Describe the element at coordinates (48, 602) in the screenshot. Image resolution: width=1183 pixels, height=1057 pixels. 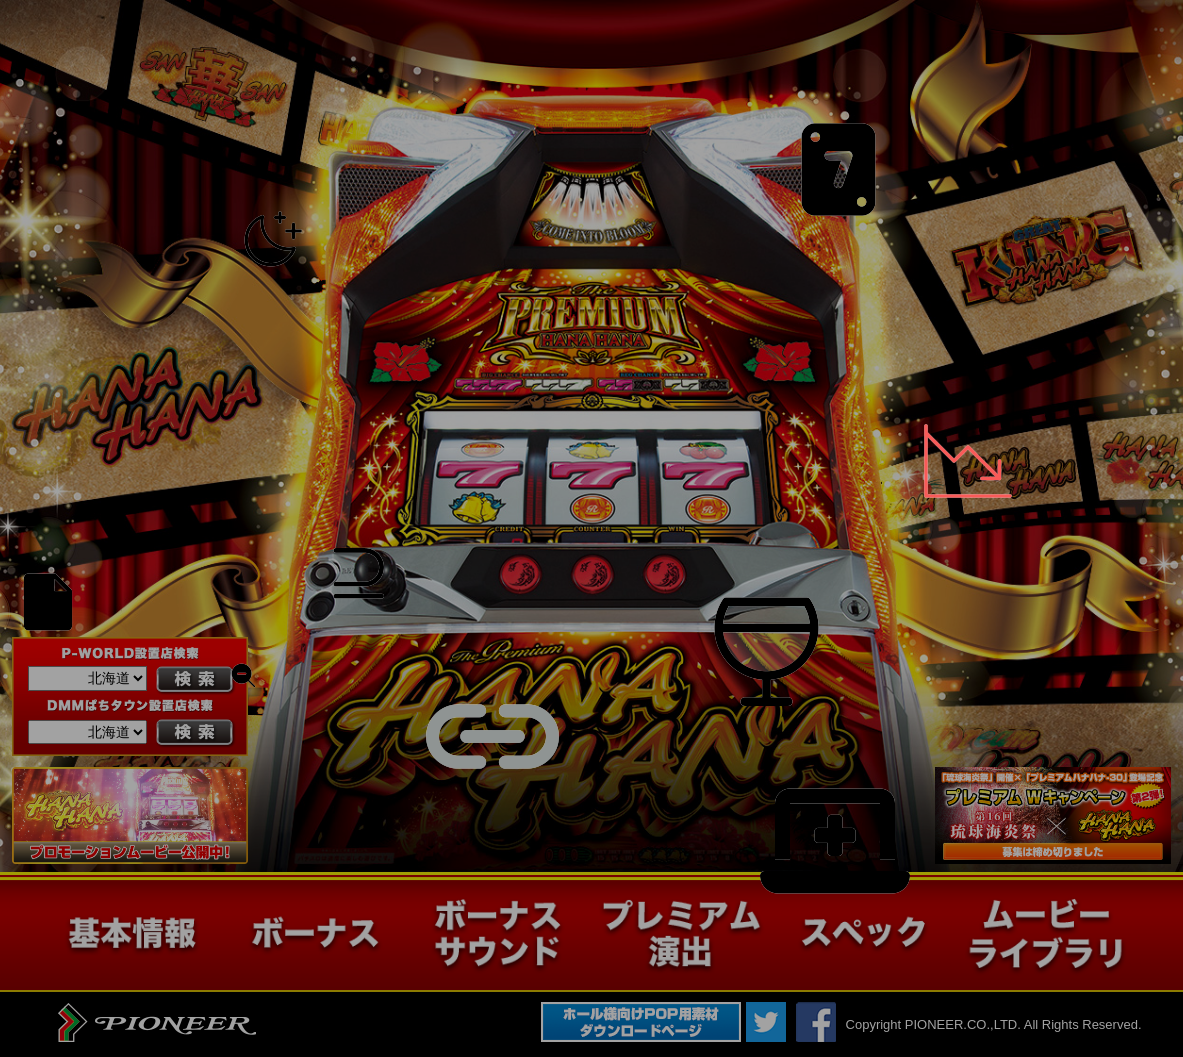
I see `view or open a file` at that location.